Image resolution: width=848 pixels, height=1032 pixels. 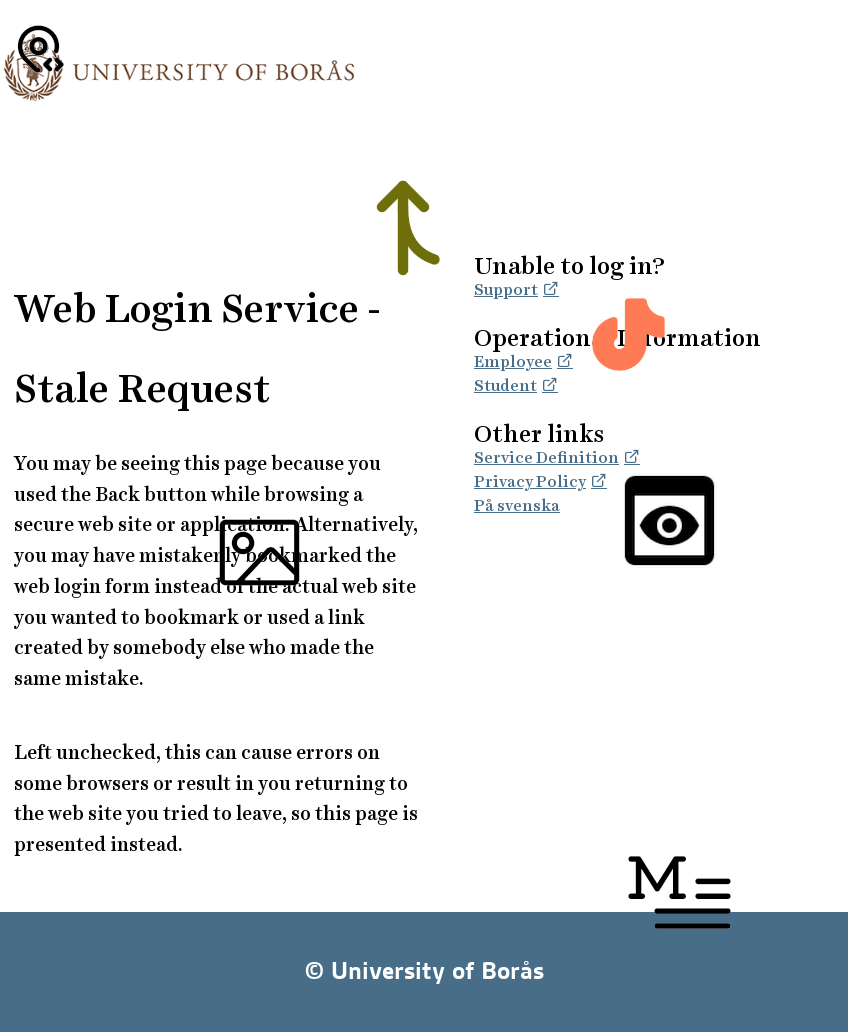 What do you see at coordinates (669, 520) in the screenshot?
I see `preview content before publishing` at bounding box center [669, 520].